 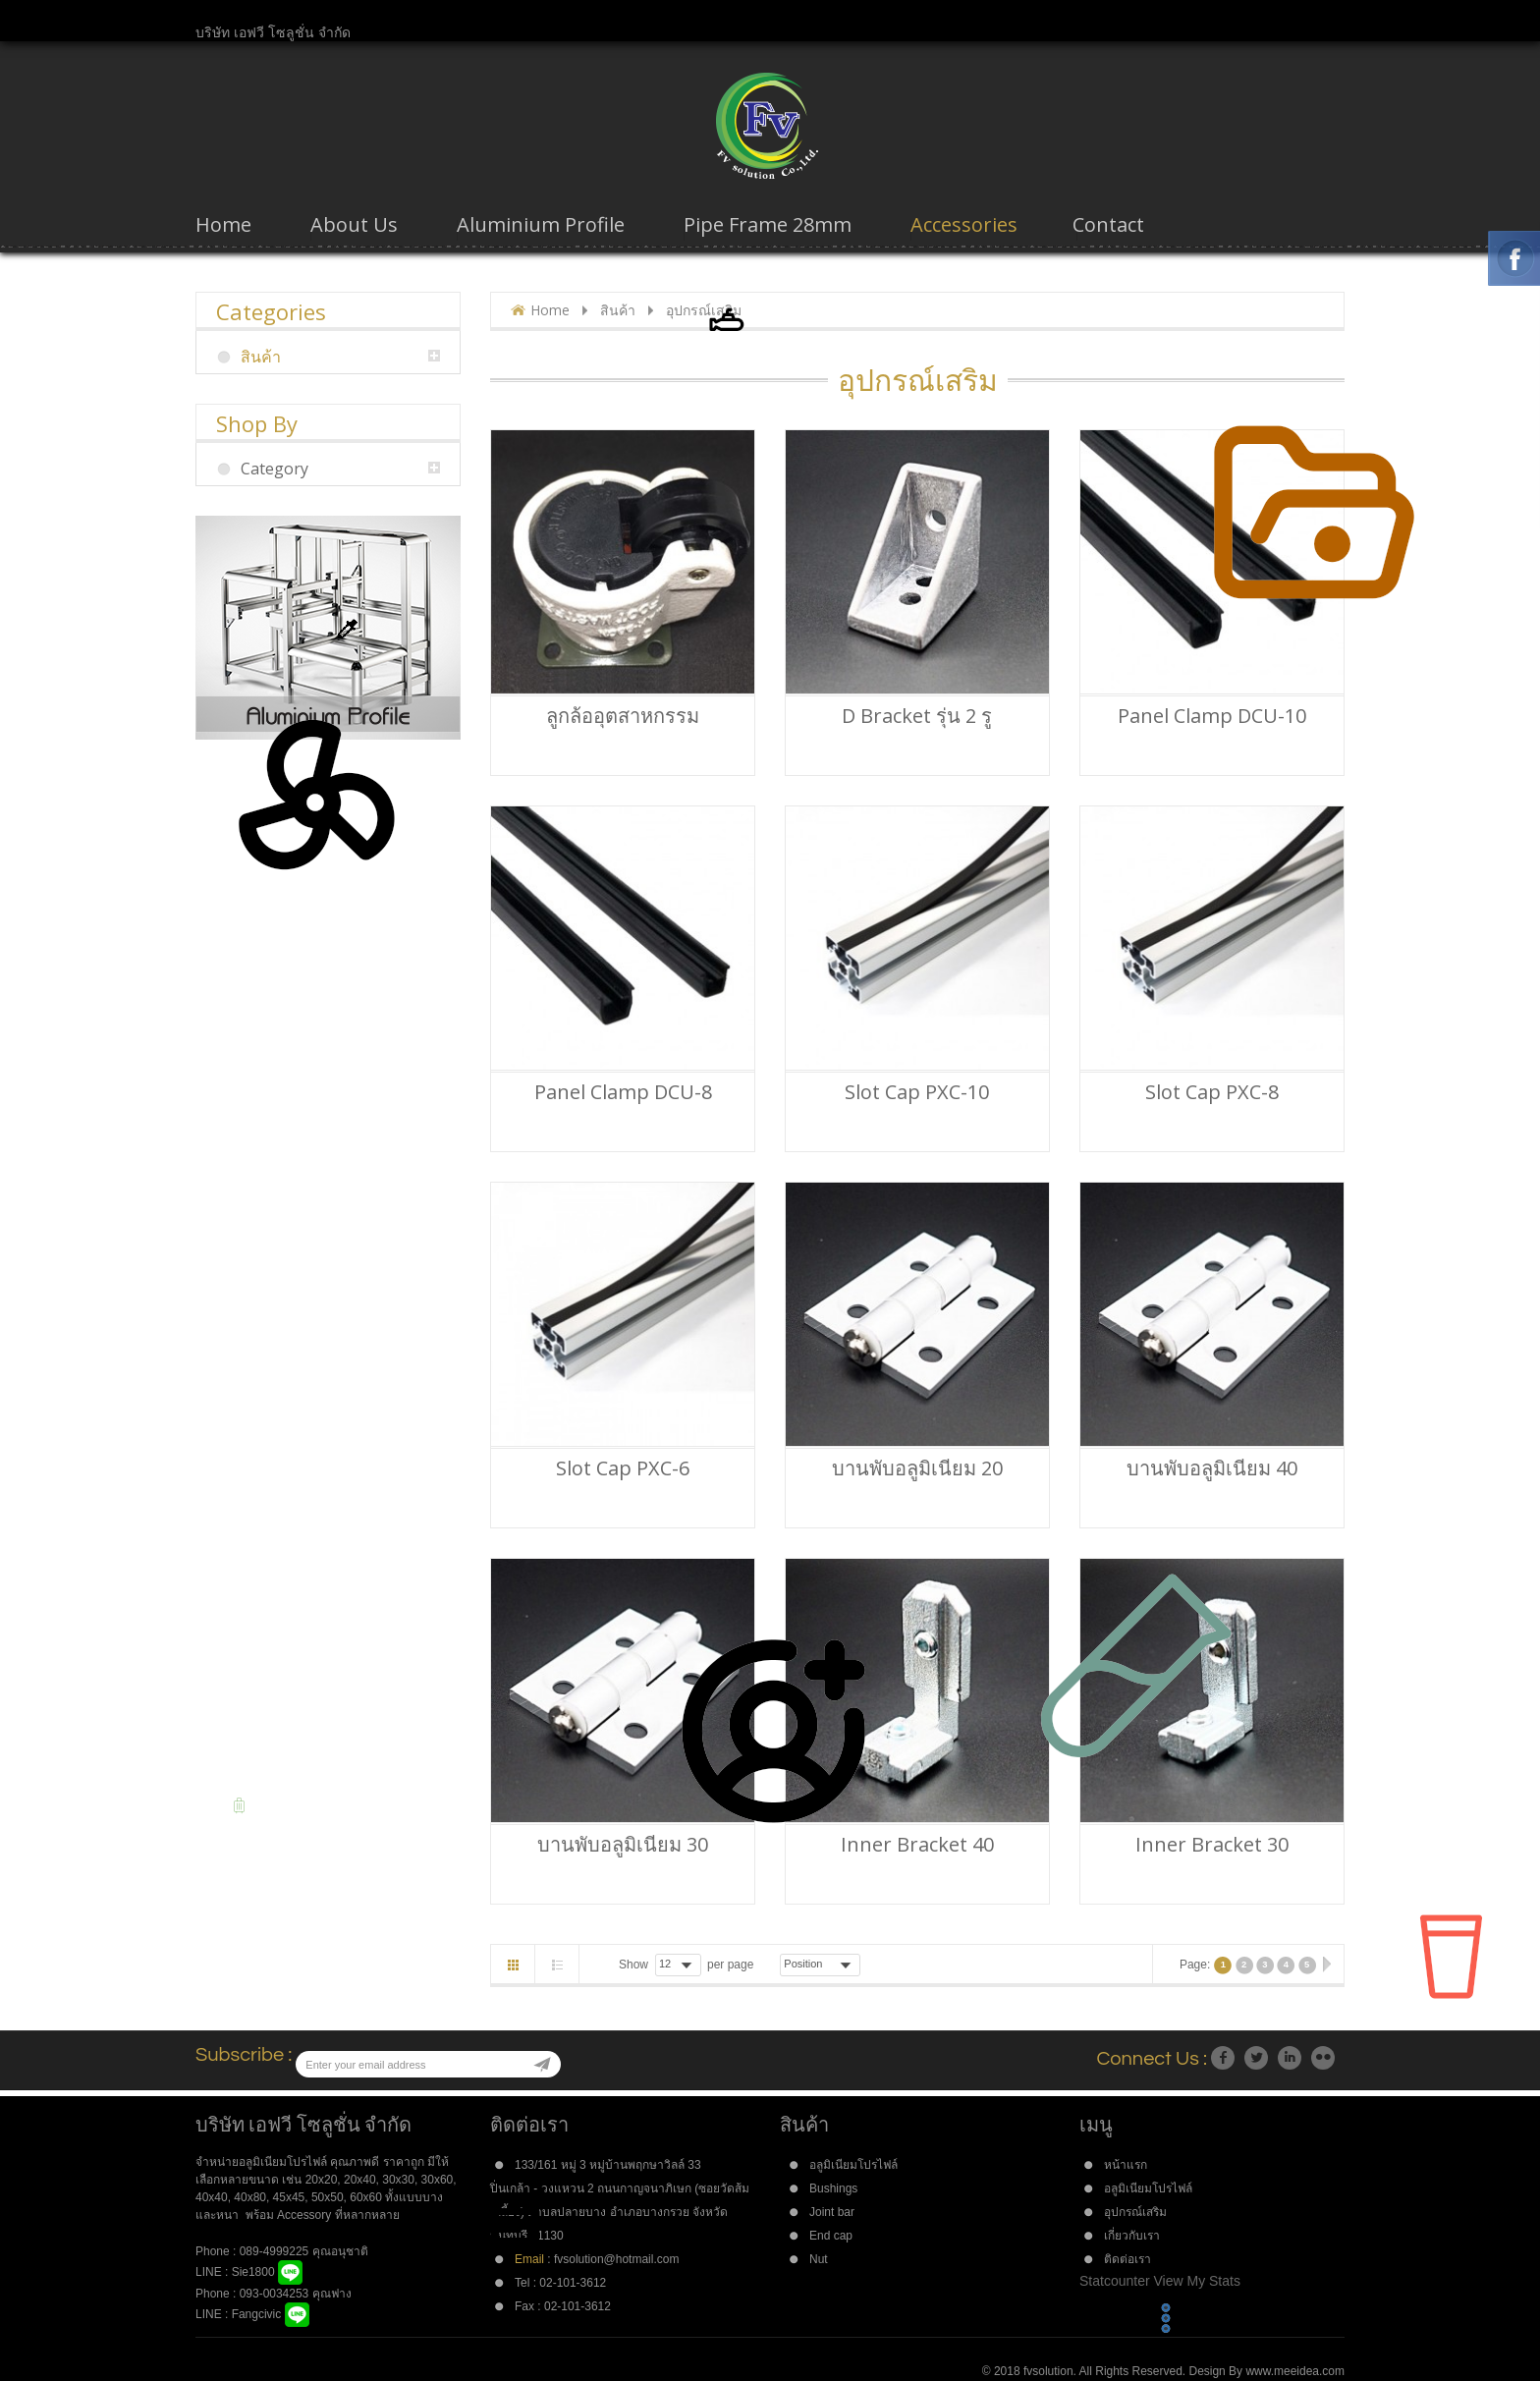 What do you see at coordinates (773, 1731) in the screenshot?
I see `add a new user or contact` at bounding box center [773, 1731].